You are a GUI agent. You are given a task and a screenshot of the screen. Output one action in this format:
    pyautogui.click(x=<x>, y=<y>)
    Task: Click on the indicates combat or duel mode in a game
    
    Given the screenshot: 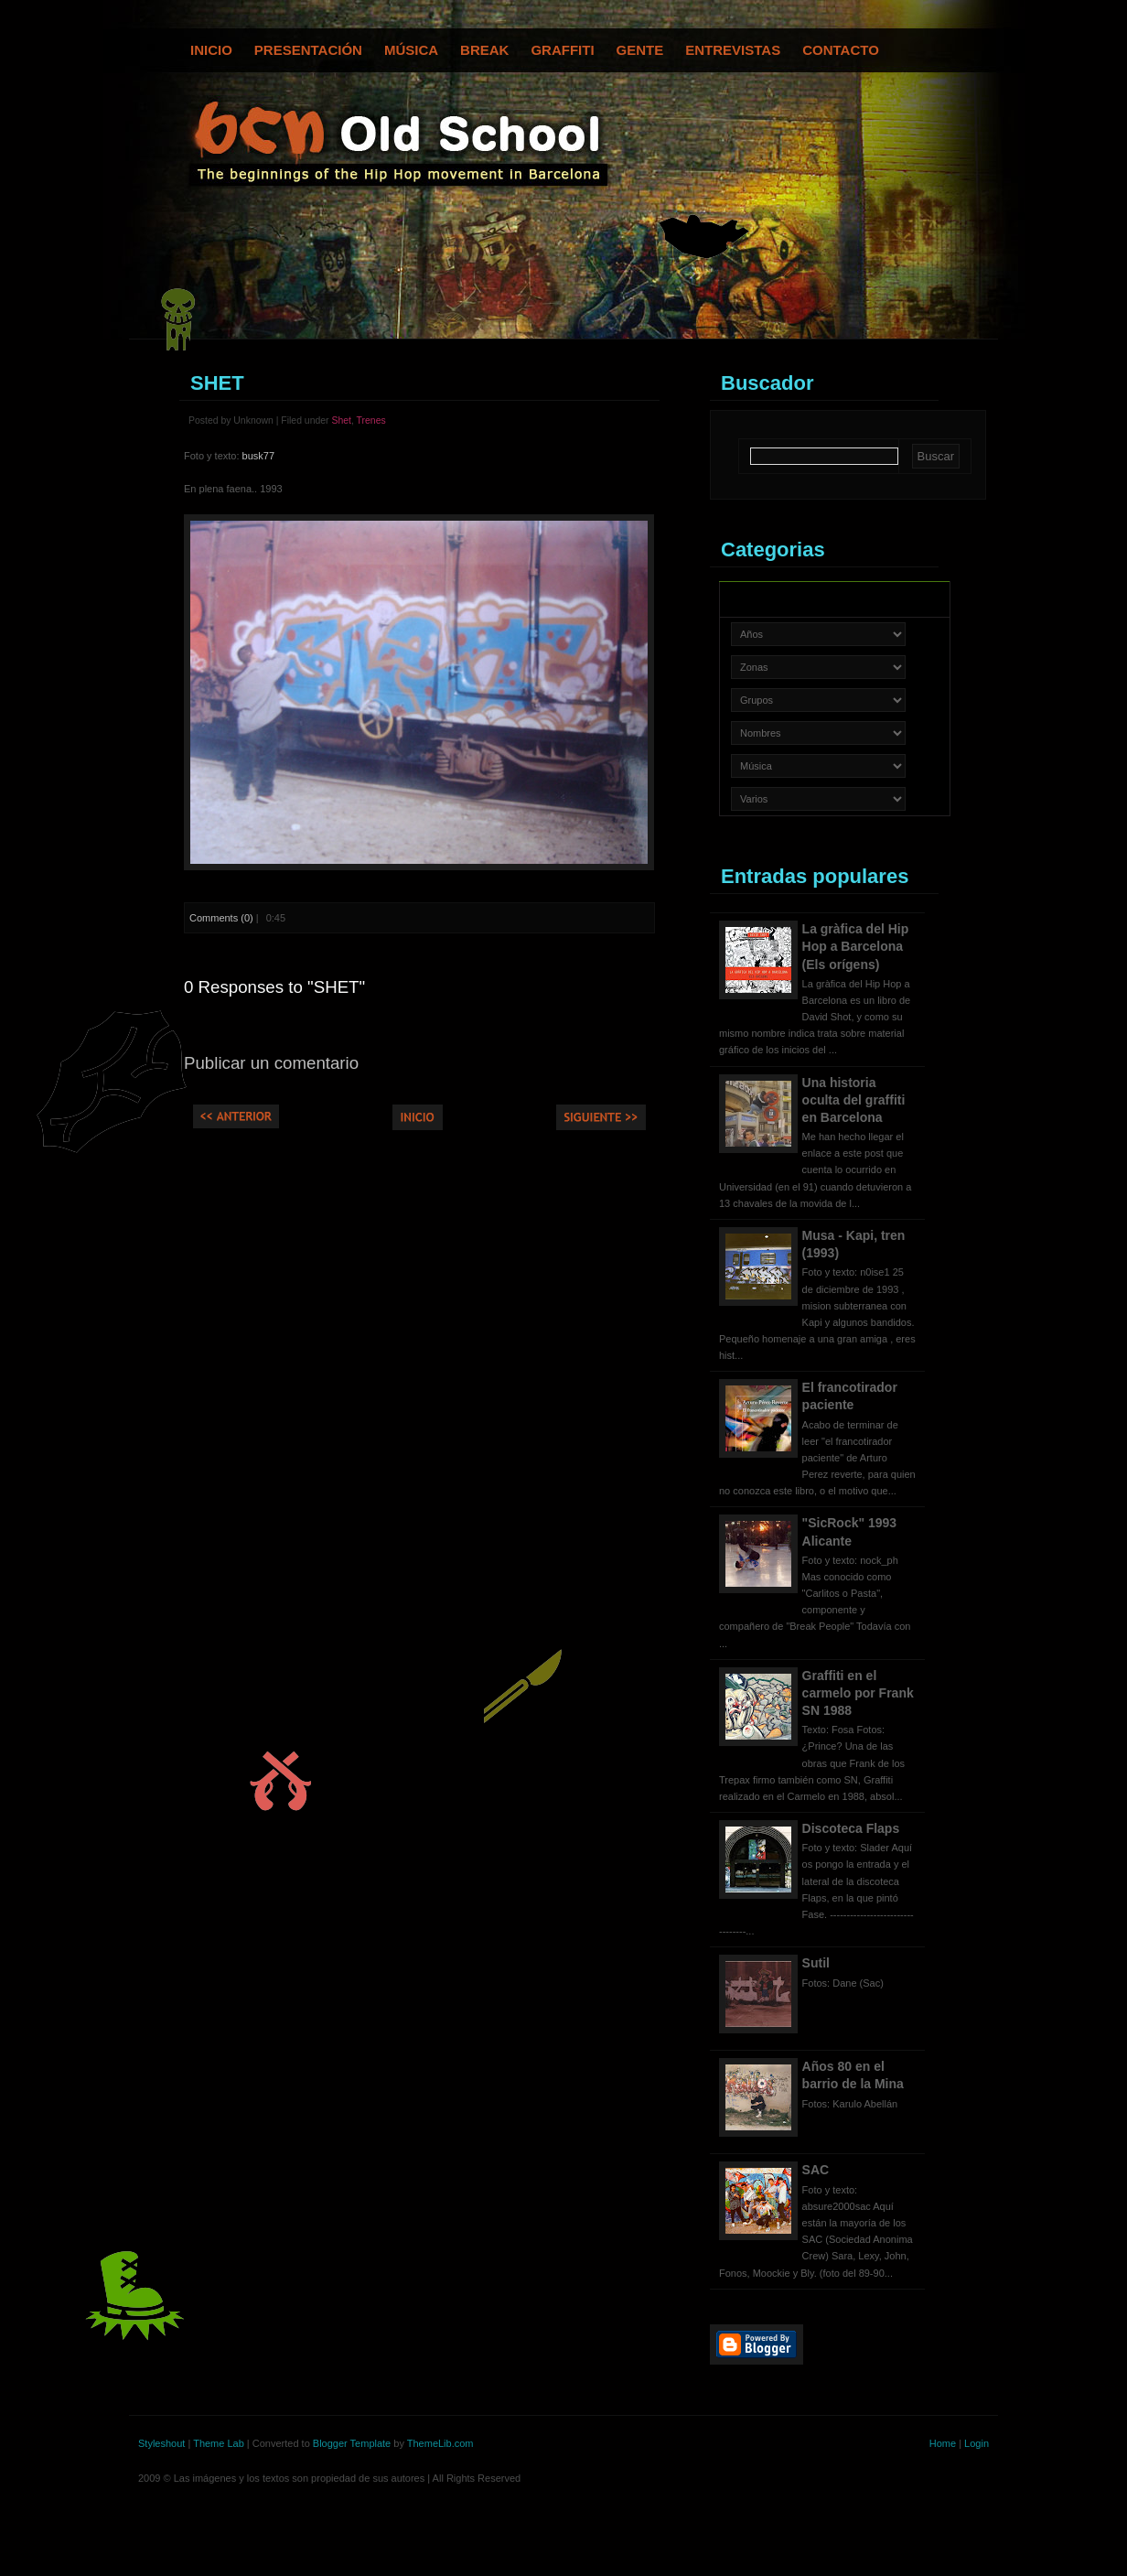 What is the action you would take?
    pyautogui.click(x=281, y=1781)
    